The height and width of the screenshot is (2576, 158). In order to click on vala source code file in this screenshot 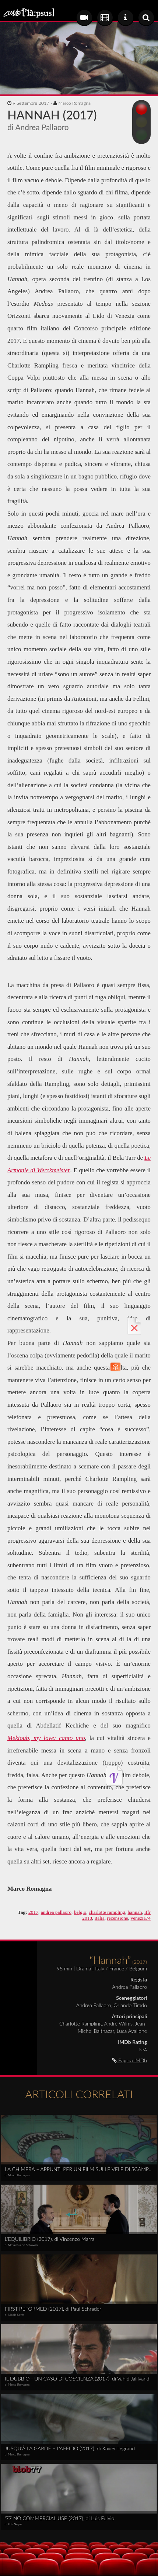, I will do `click(114, 1776)`.